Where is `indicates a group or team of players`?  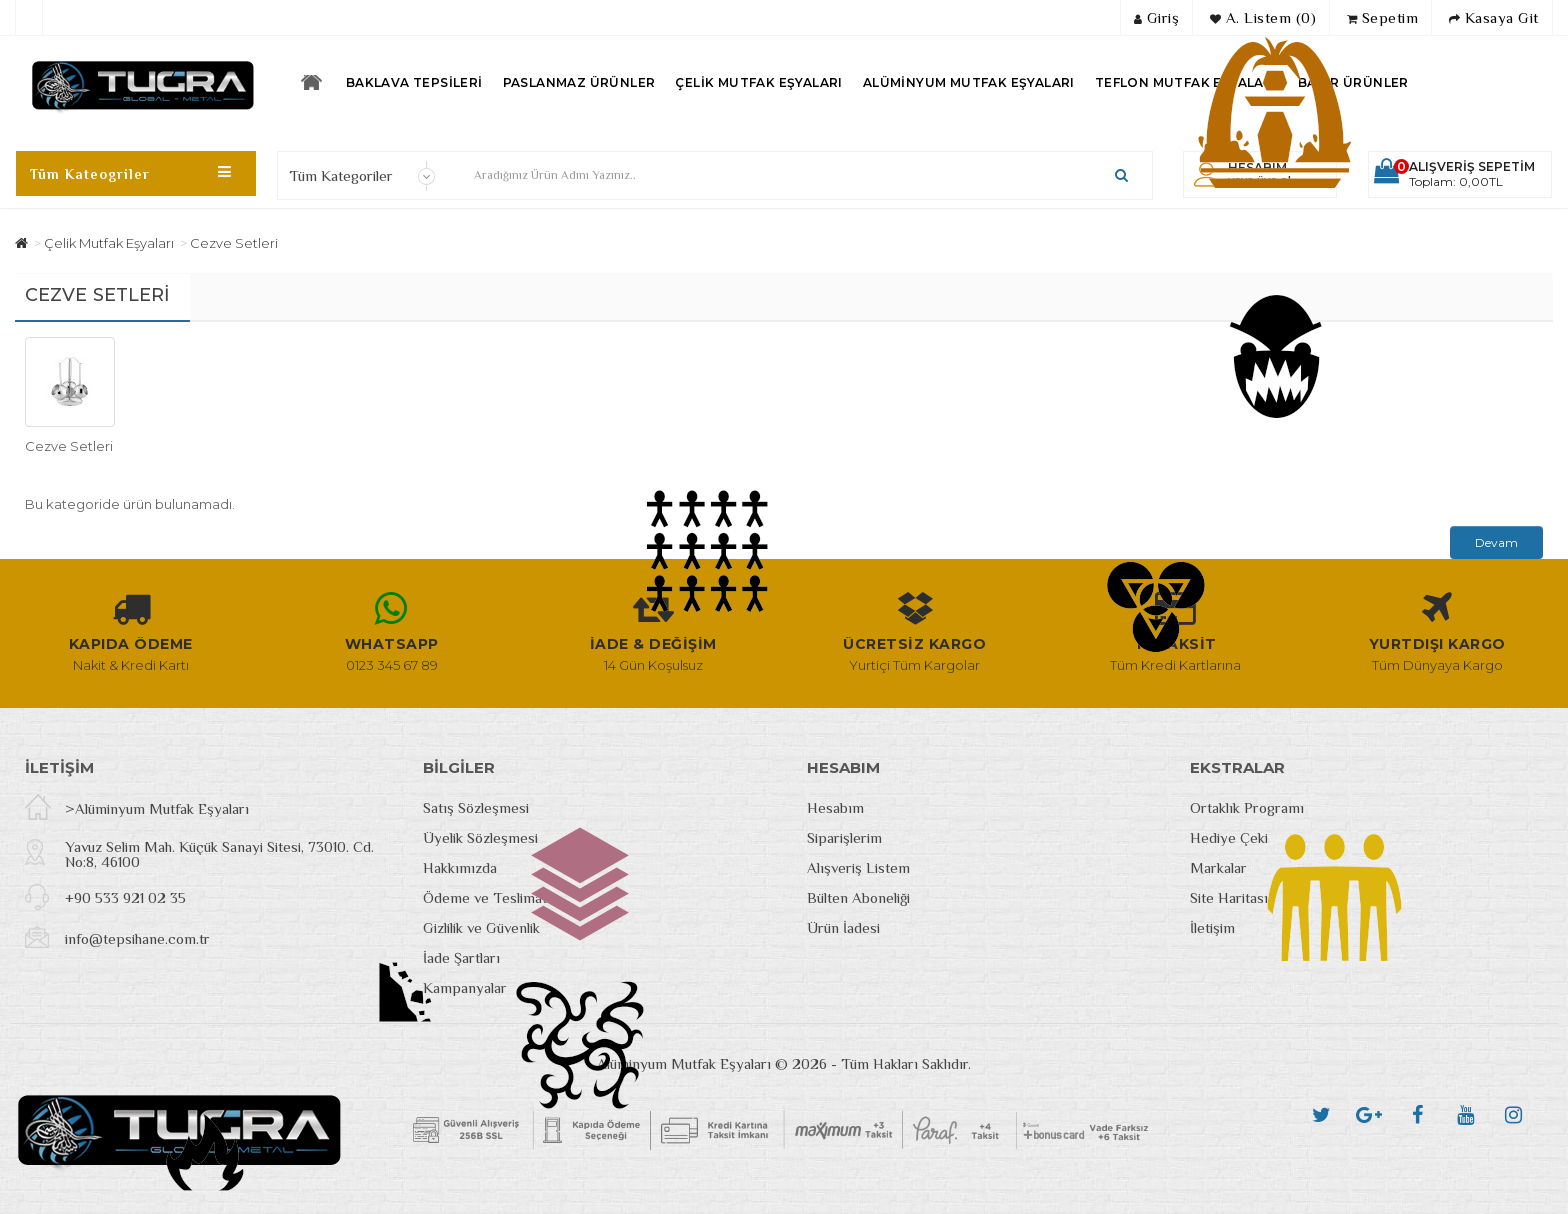
indicates a group or team of players is located at coordinates (708, 550).